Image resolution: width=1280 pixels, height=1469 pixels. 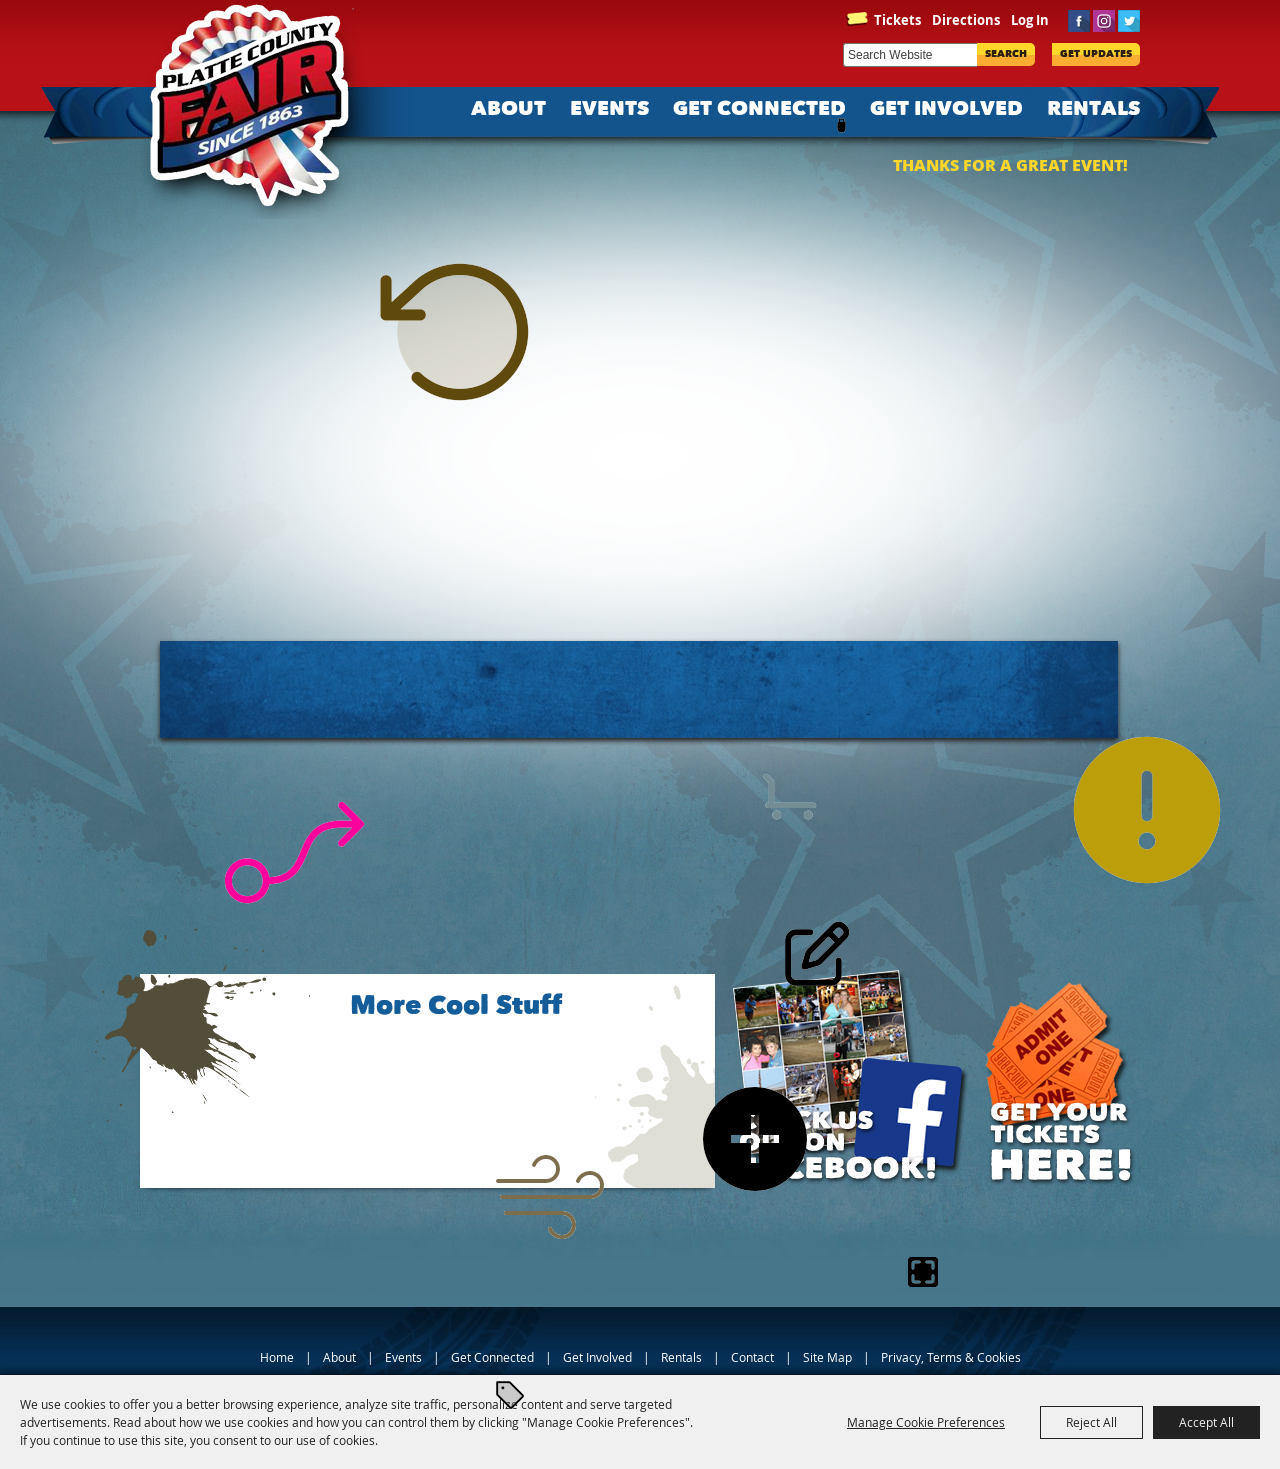 What do you see at coordinates (294, 852) in the screenshot?
I see `indicates a workflow or process flow direction` at bounding box center [294, 852].